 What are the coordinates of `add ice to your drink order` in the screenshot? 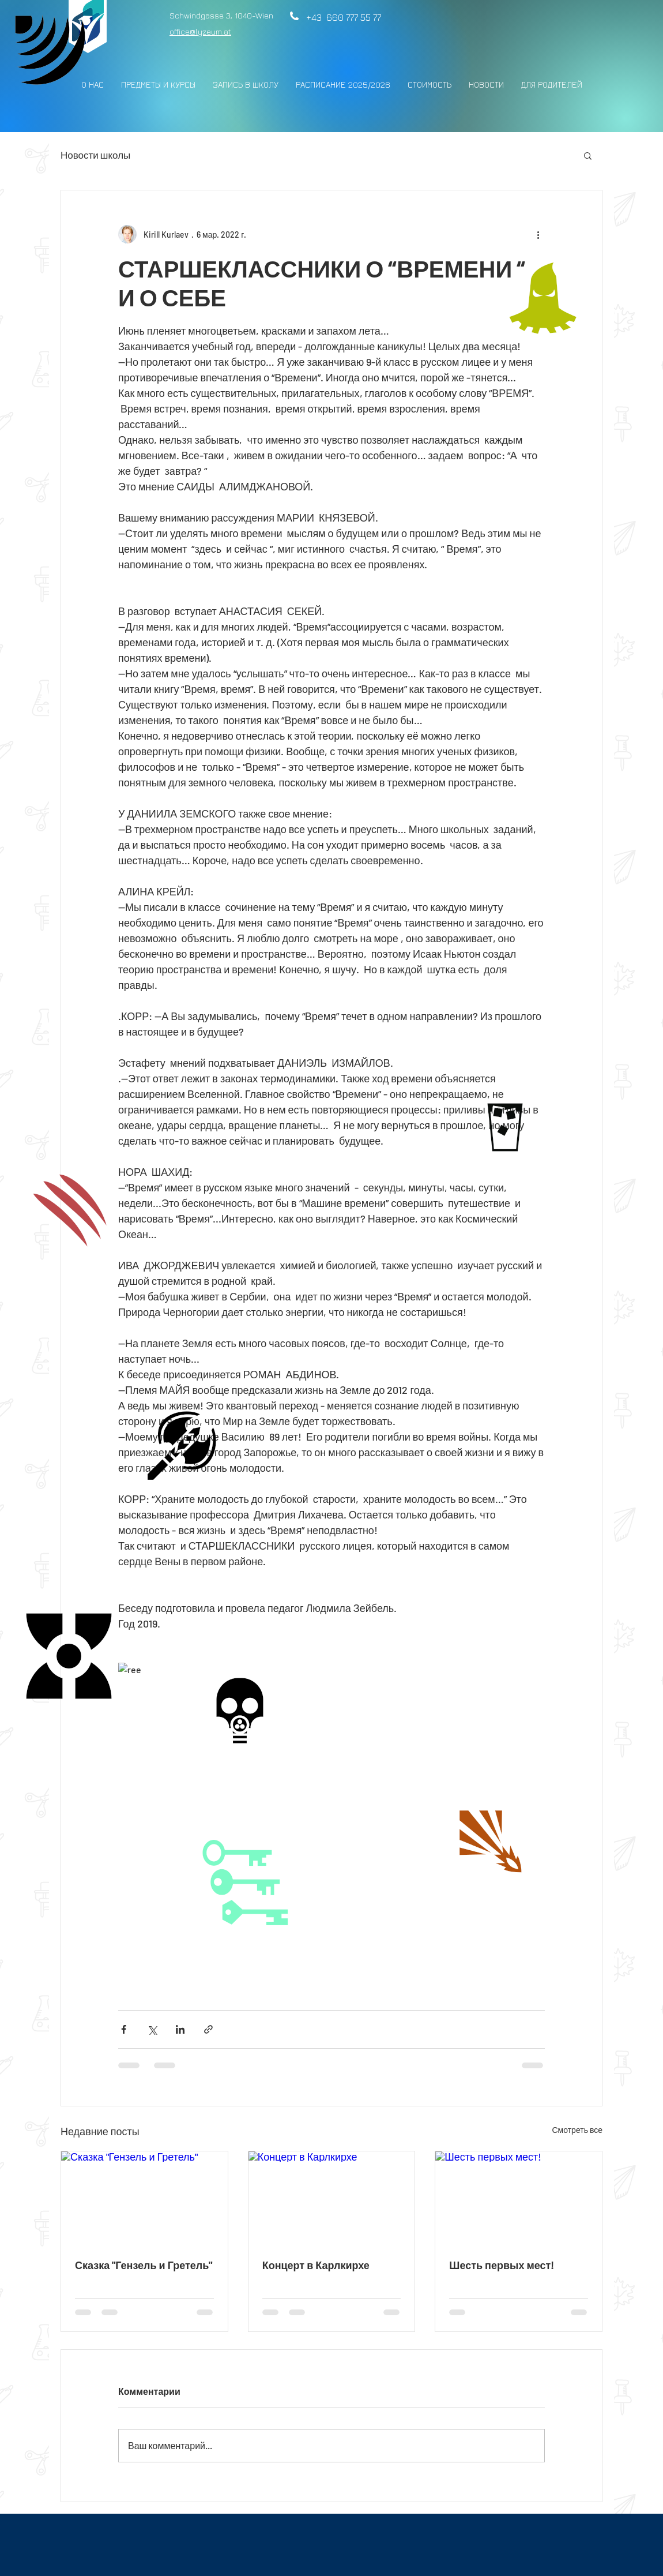 It's located at (505, 1126).